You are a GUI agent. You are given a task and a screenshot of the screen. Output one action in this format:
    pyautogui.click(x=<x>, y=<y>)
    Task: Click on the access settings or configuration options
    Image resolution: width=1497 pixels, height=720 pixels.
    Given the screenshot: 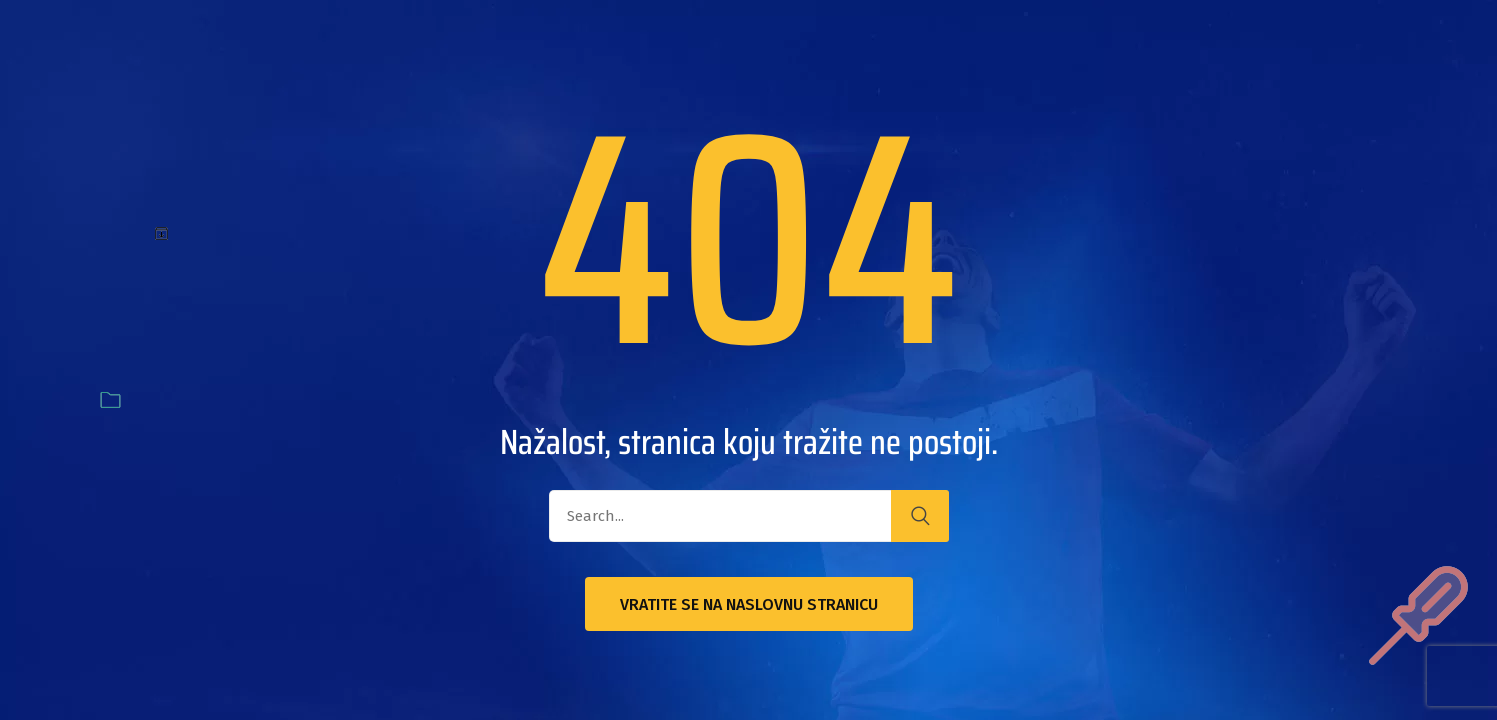 What is the action you would take?
    pyautogui.click(x=1418, y=615)
    